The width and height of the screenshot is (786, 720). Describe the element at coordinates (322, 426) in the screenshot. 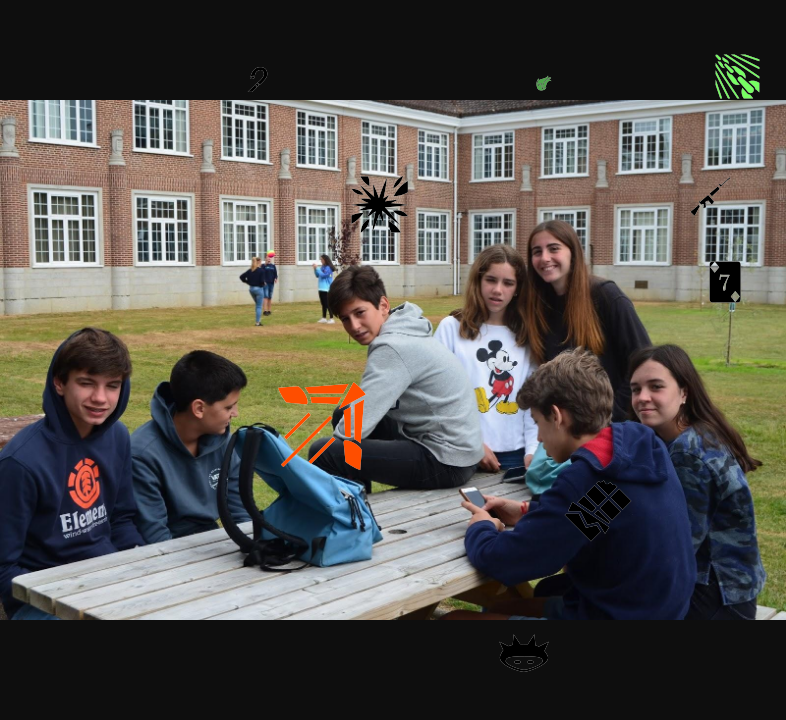

I see `equip armored boomerang weapon` at that location.